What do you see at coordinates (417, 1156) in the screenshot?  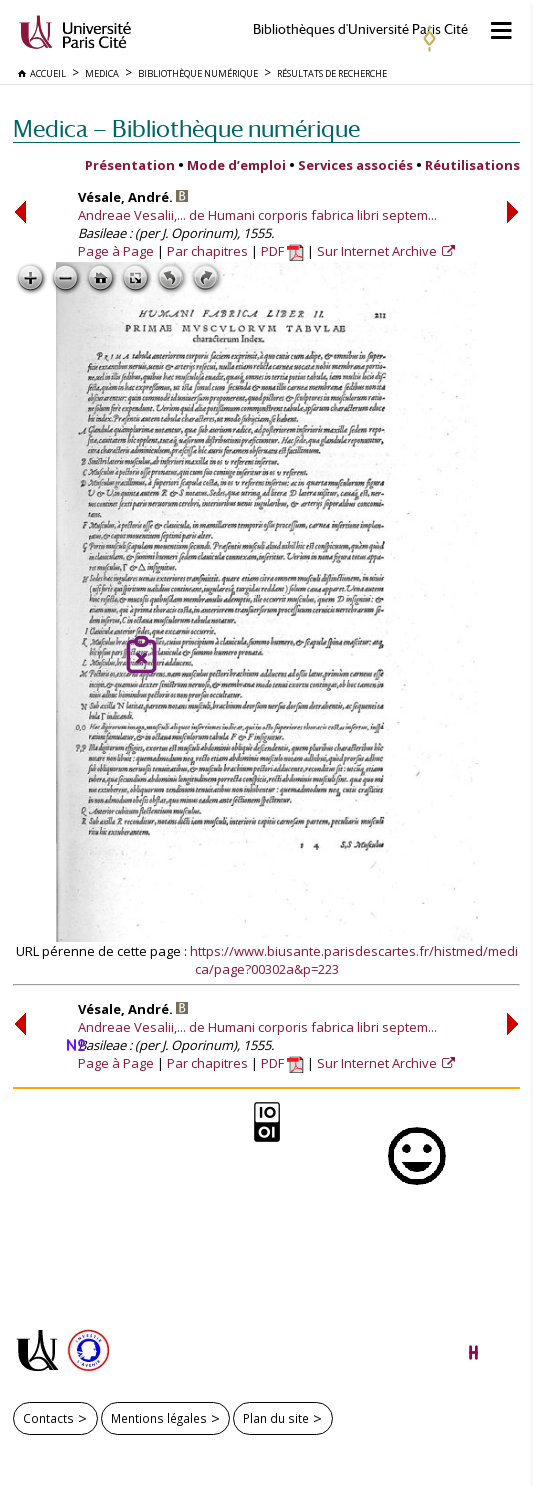 I see `insert an emoji or emoticon` at bounding box center [417, 1156].